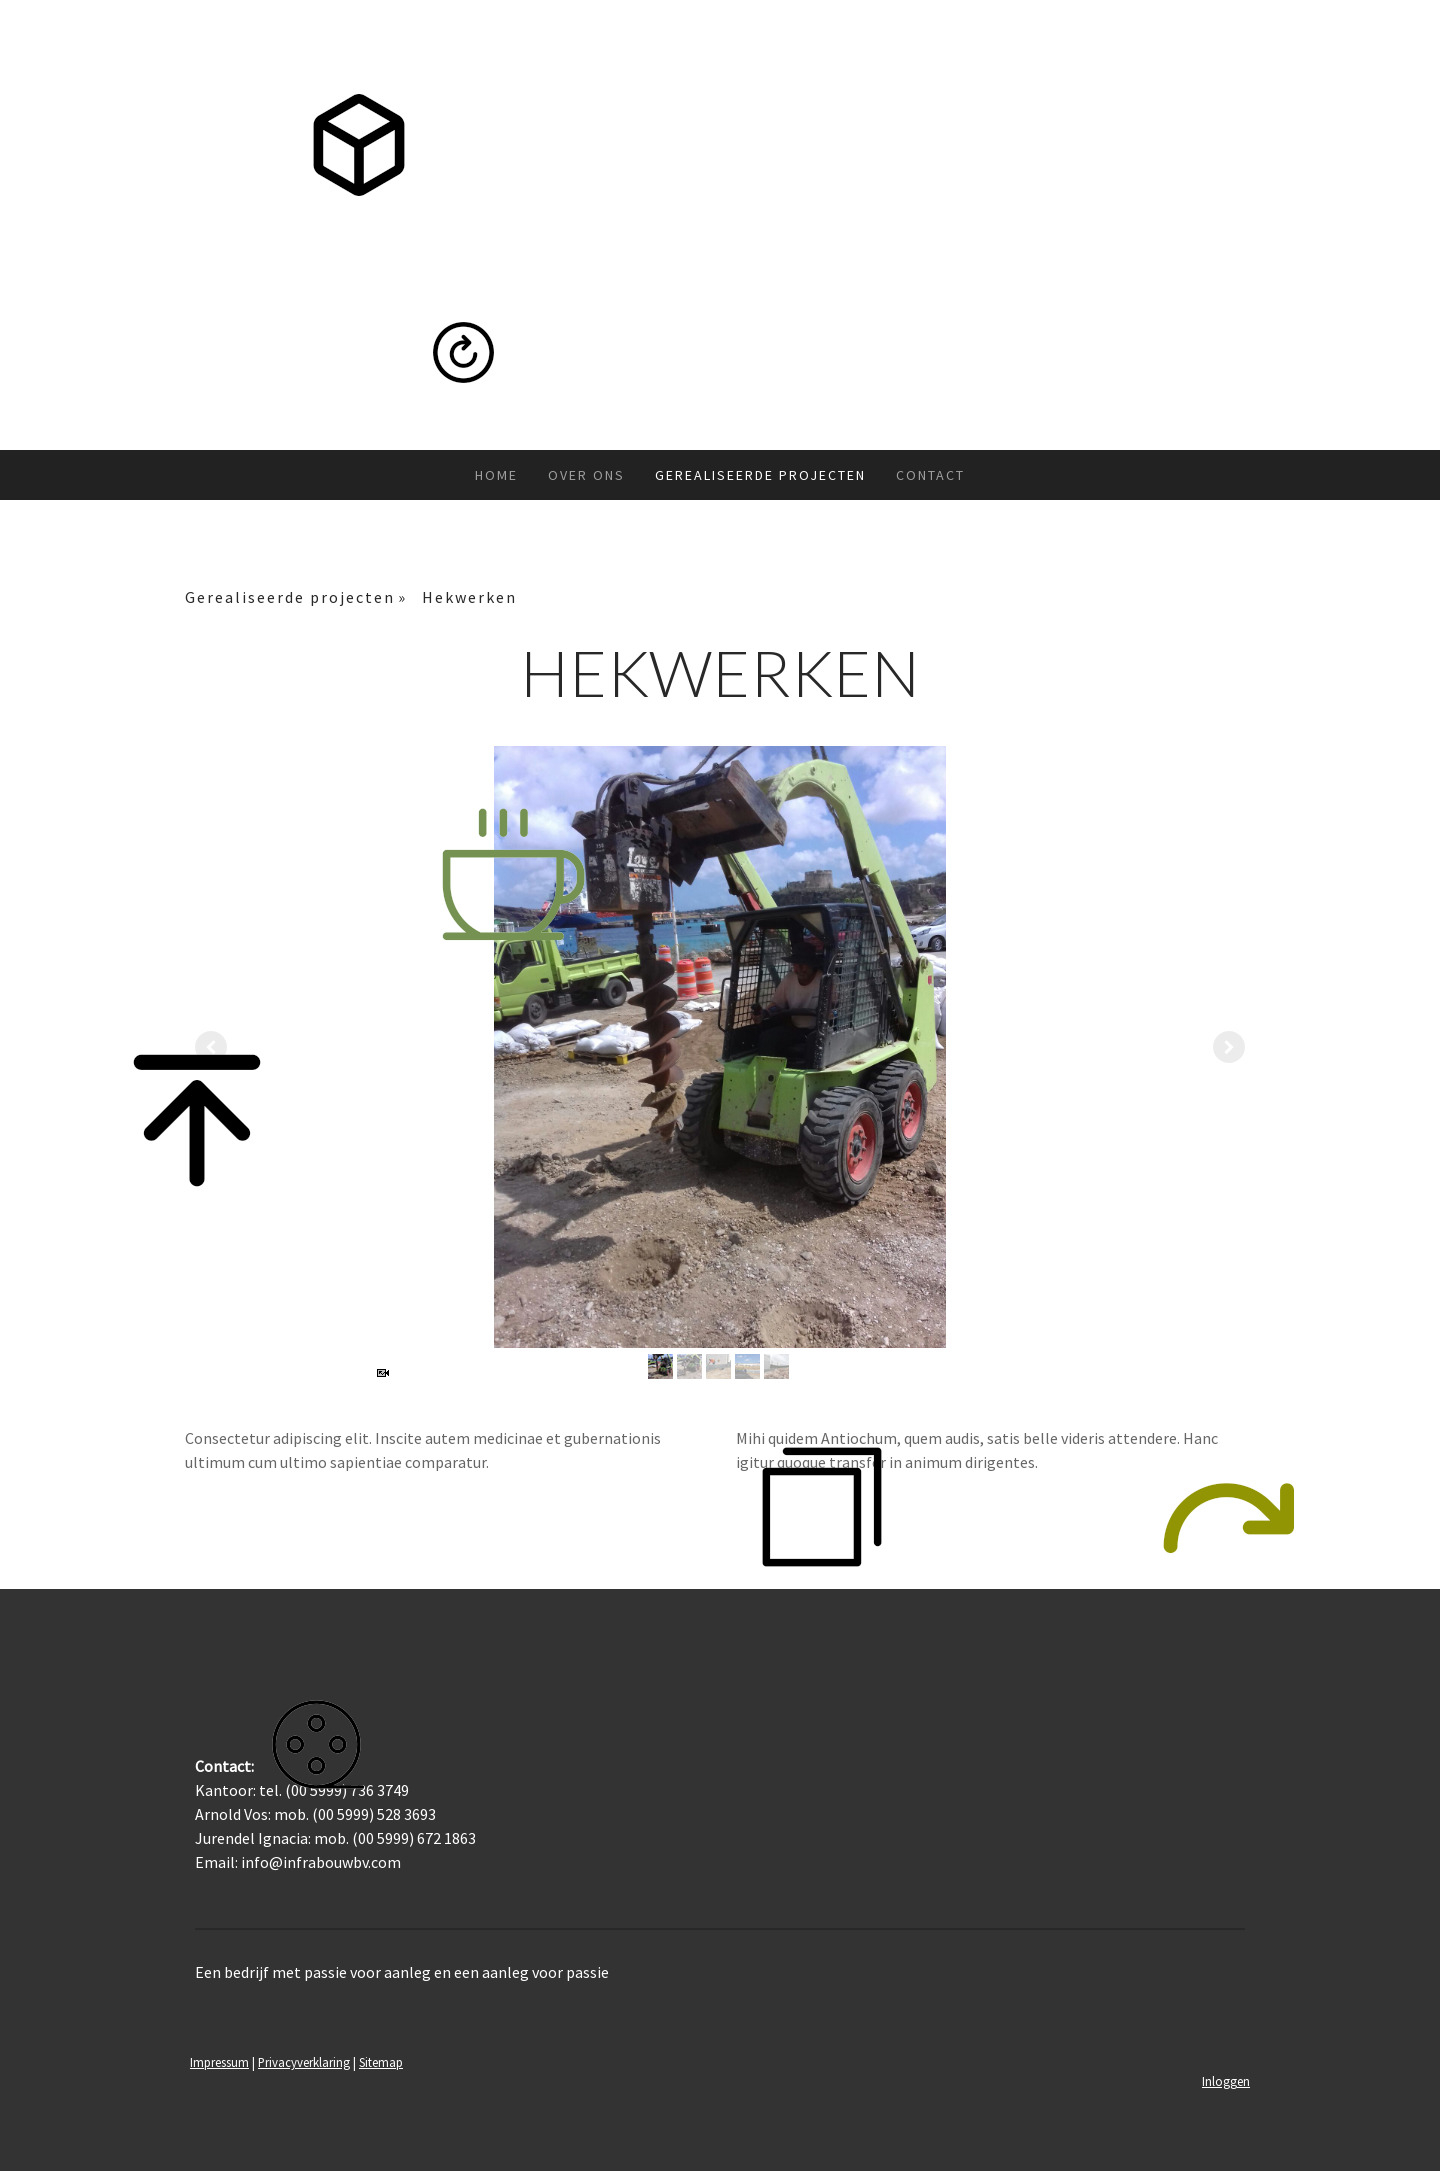 This screenshot has width=1440, height=2171. I want to click on access video or movie library, so click(316, 1744).